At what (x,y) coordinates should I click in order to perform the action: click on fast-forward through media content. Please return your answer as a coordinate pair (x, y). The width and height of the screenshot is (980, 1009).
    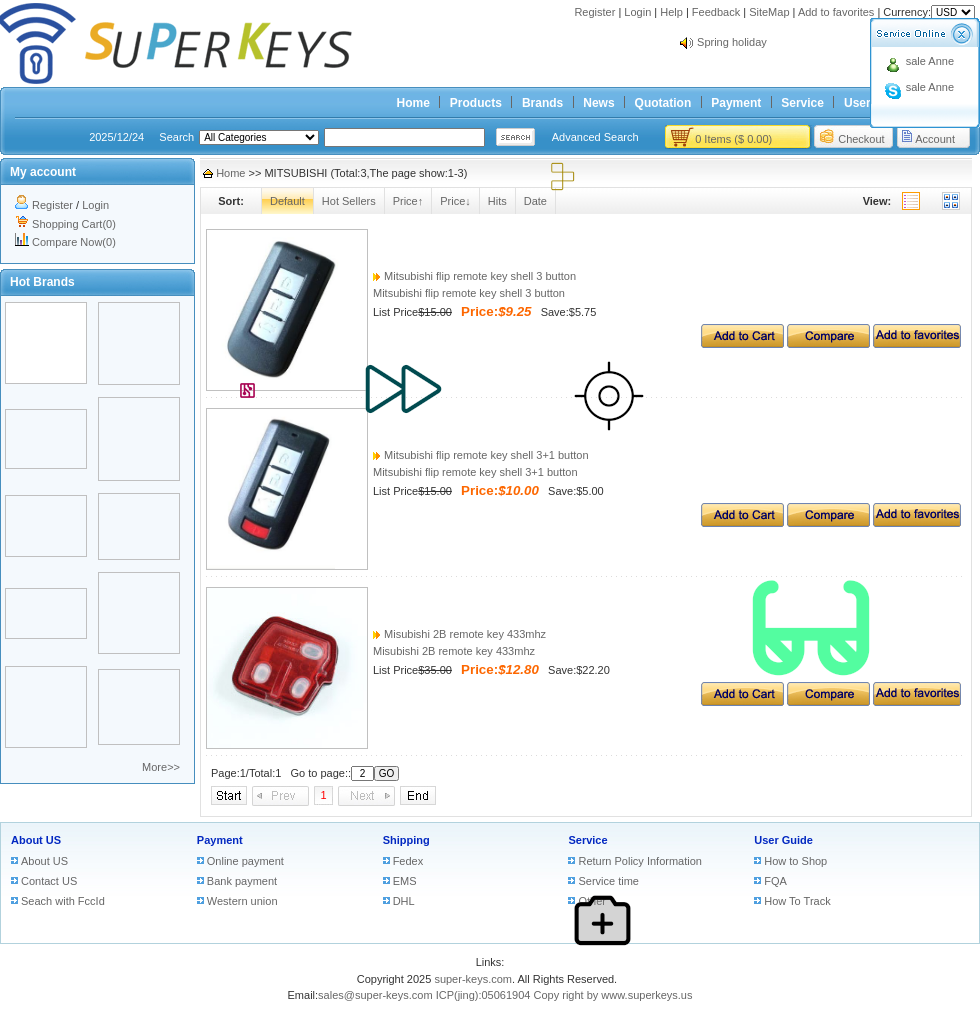
    Looking at the image, I should click on (398, 389).